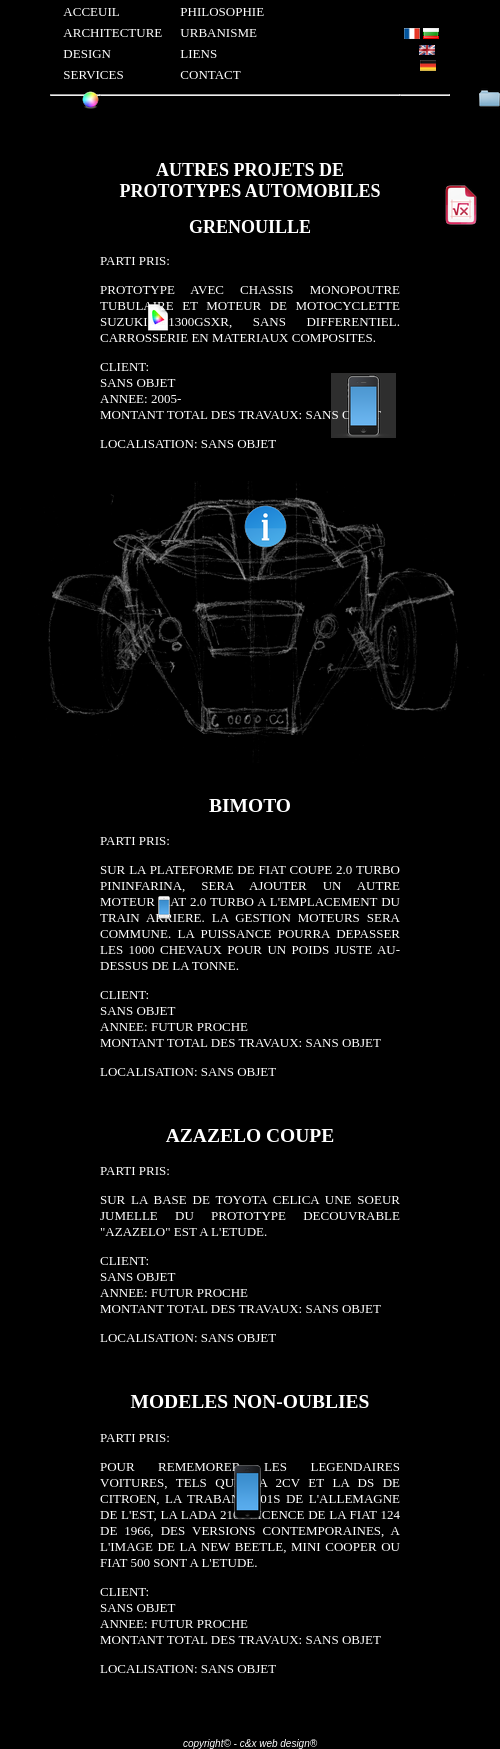  Describe the element at coordinates (164, 907) in the screenshot. I see `iPod touch device connected` at that location.